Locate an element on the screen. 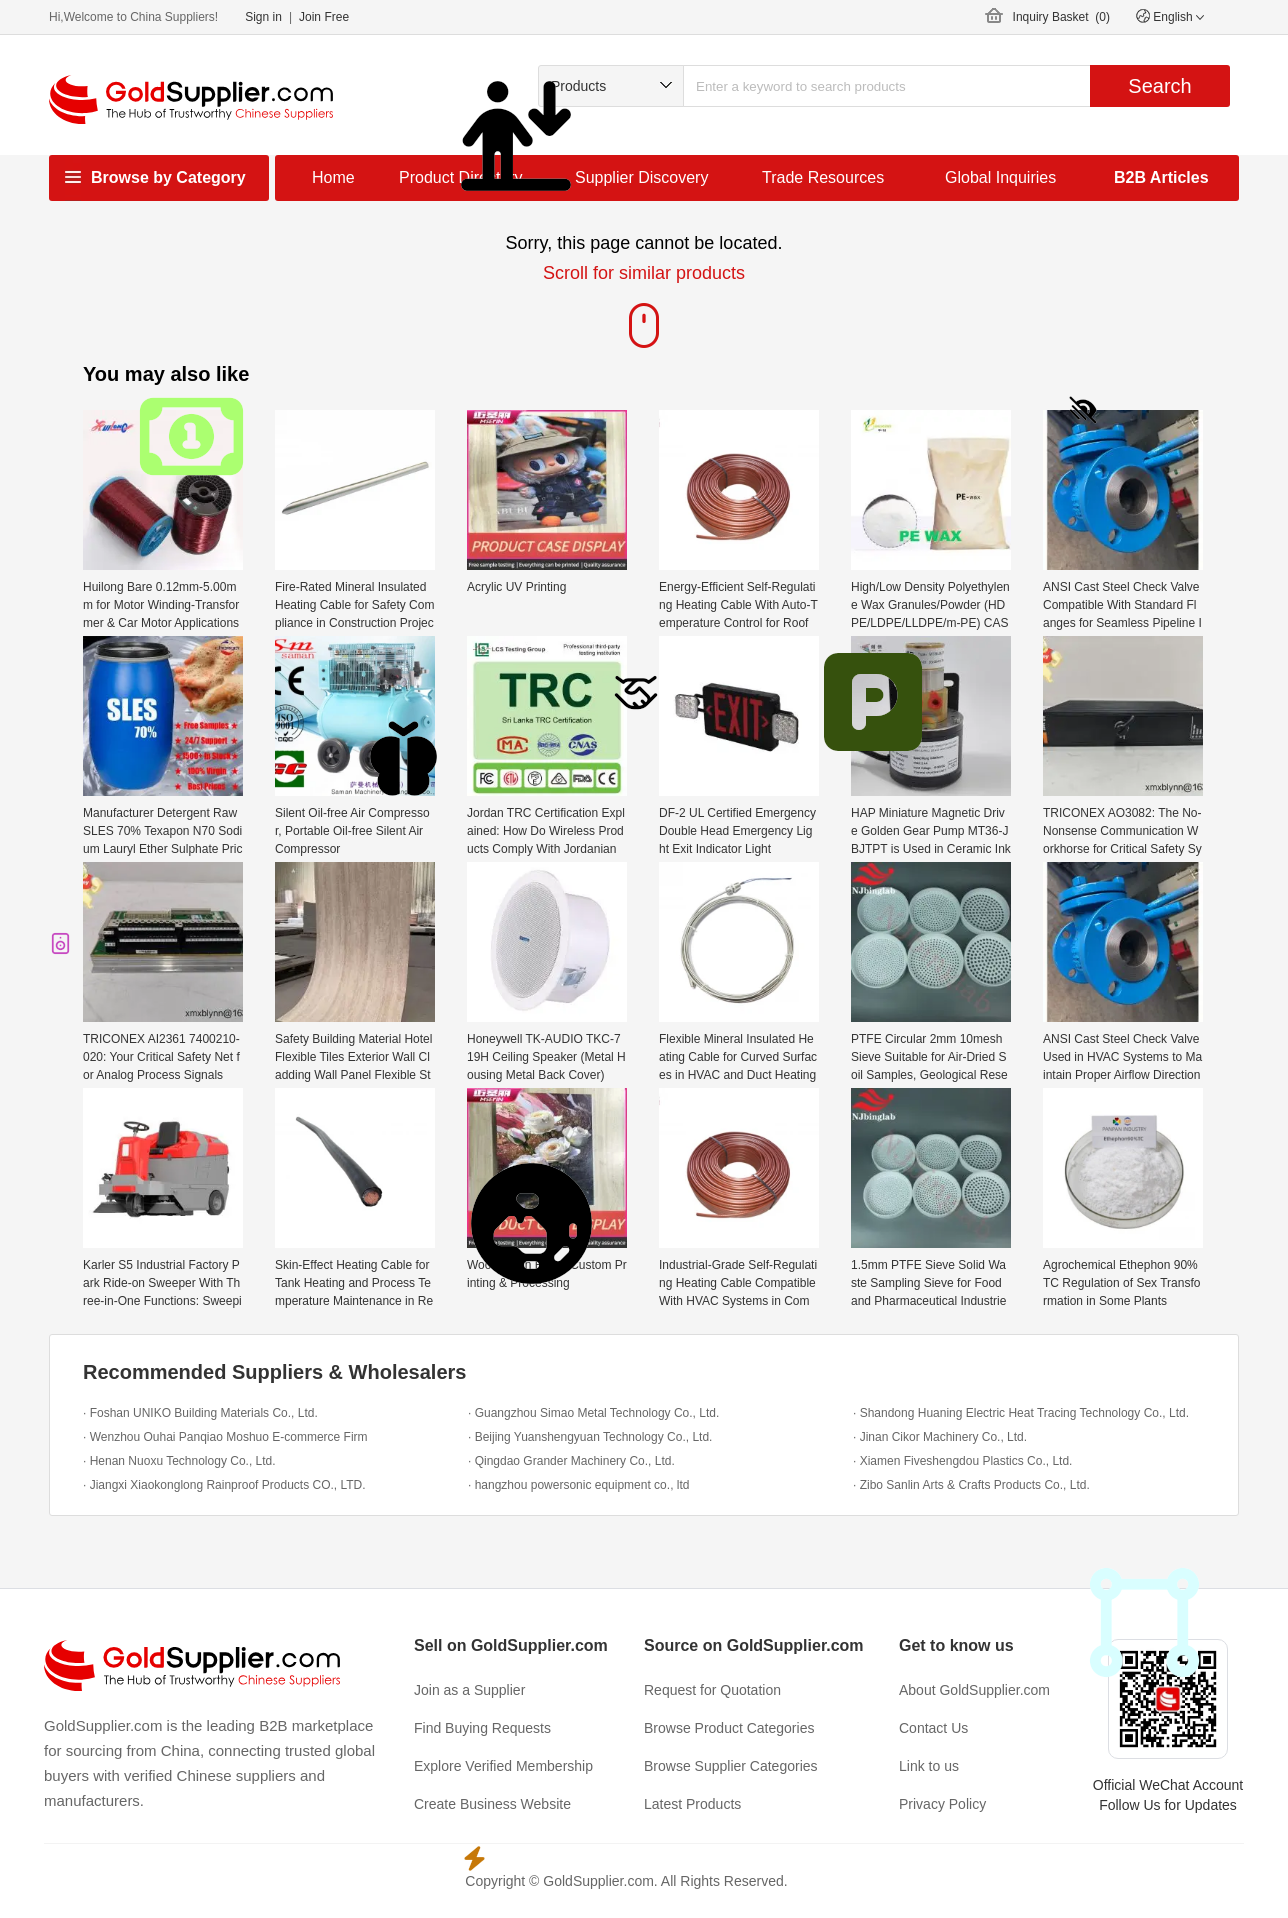 The width and height of the screenshot is (1288, 1918). connect nodes or create a path between points is located at coordinates (1144, 1622).